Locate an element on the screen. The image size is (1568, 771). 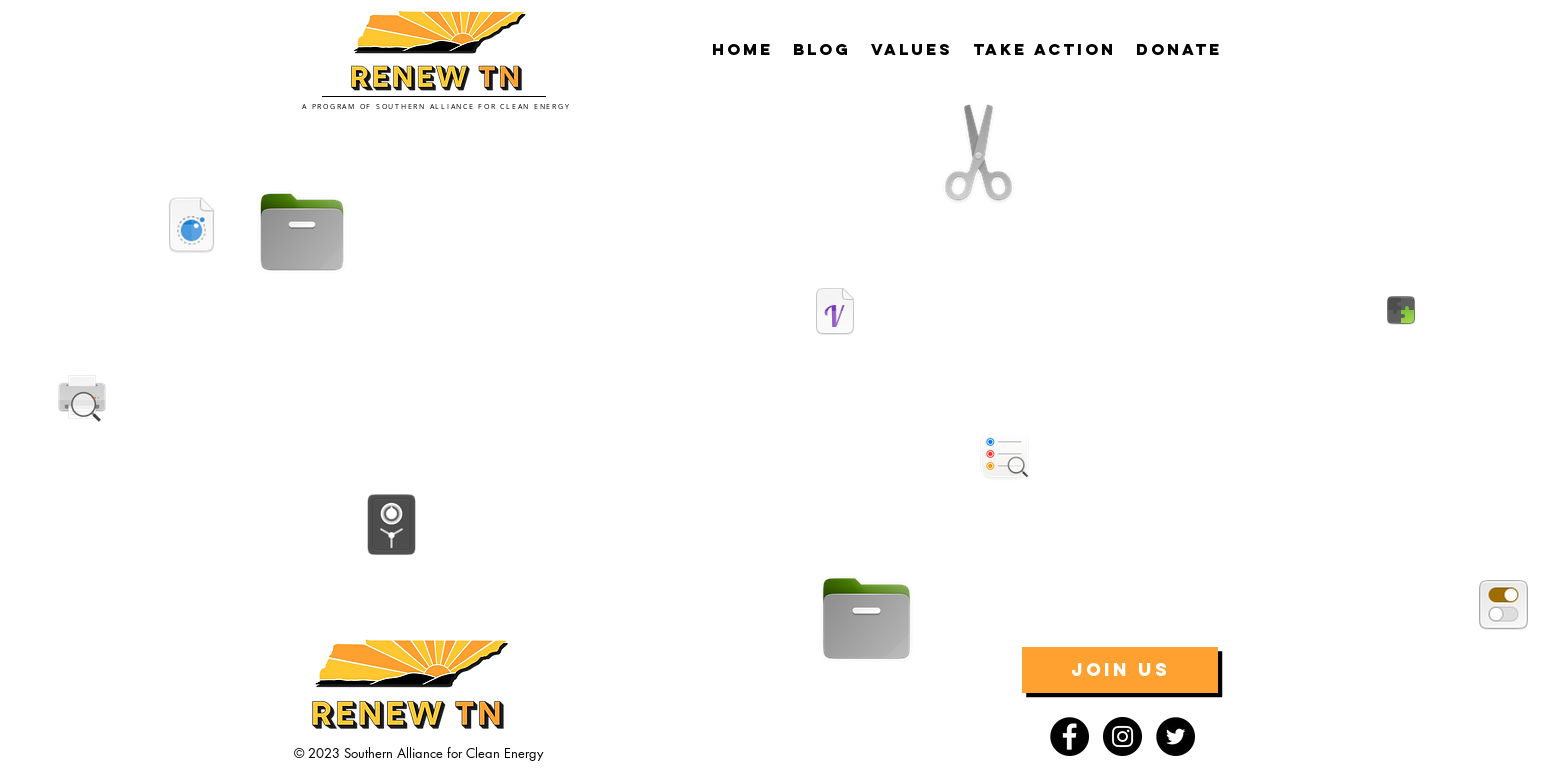
open Déjà Dup backup application is located at coordinates (391, 524).